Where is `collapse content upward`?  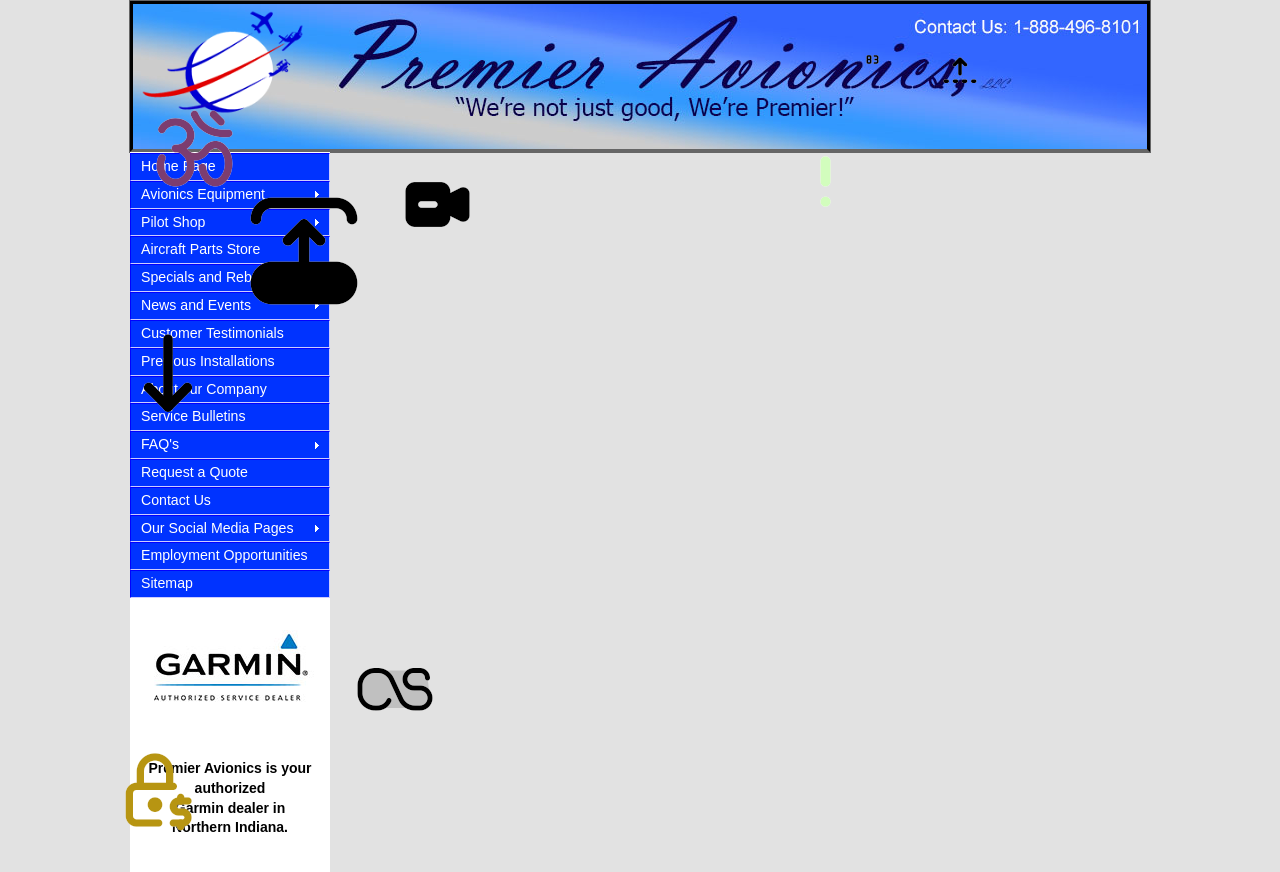 collapse content upward is located at coordinates (960, 72).